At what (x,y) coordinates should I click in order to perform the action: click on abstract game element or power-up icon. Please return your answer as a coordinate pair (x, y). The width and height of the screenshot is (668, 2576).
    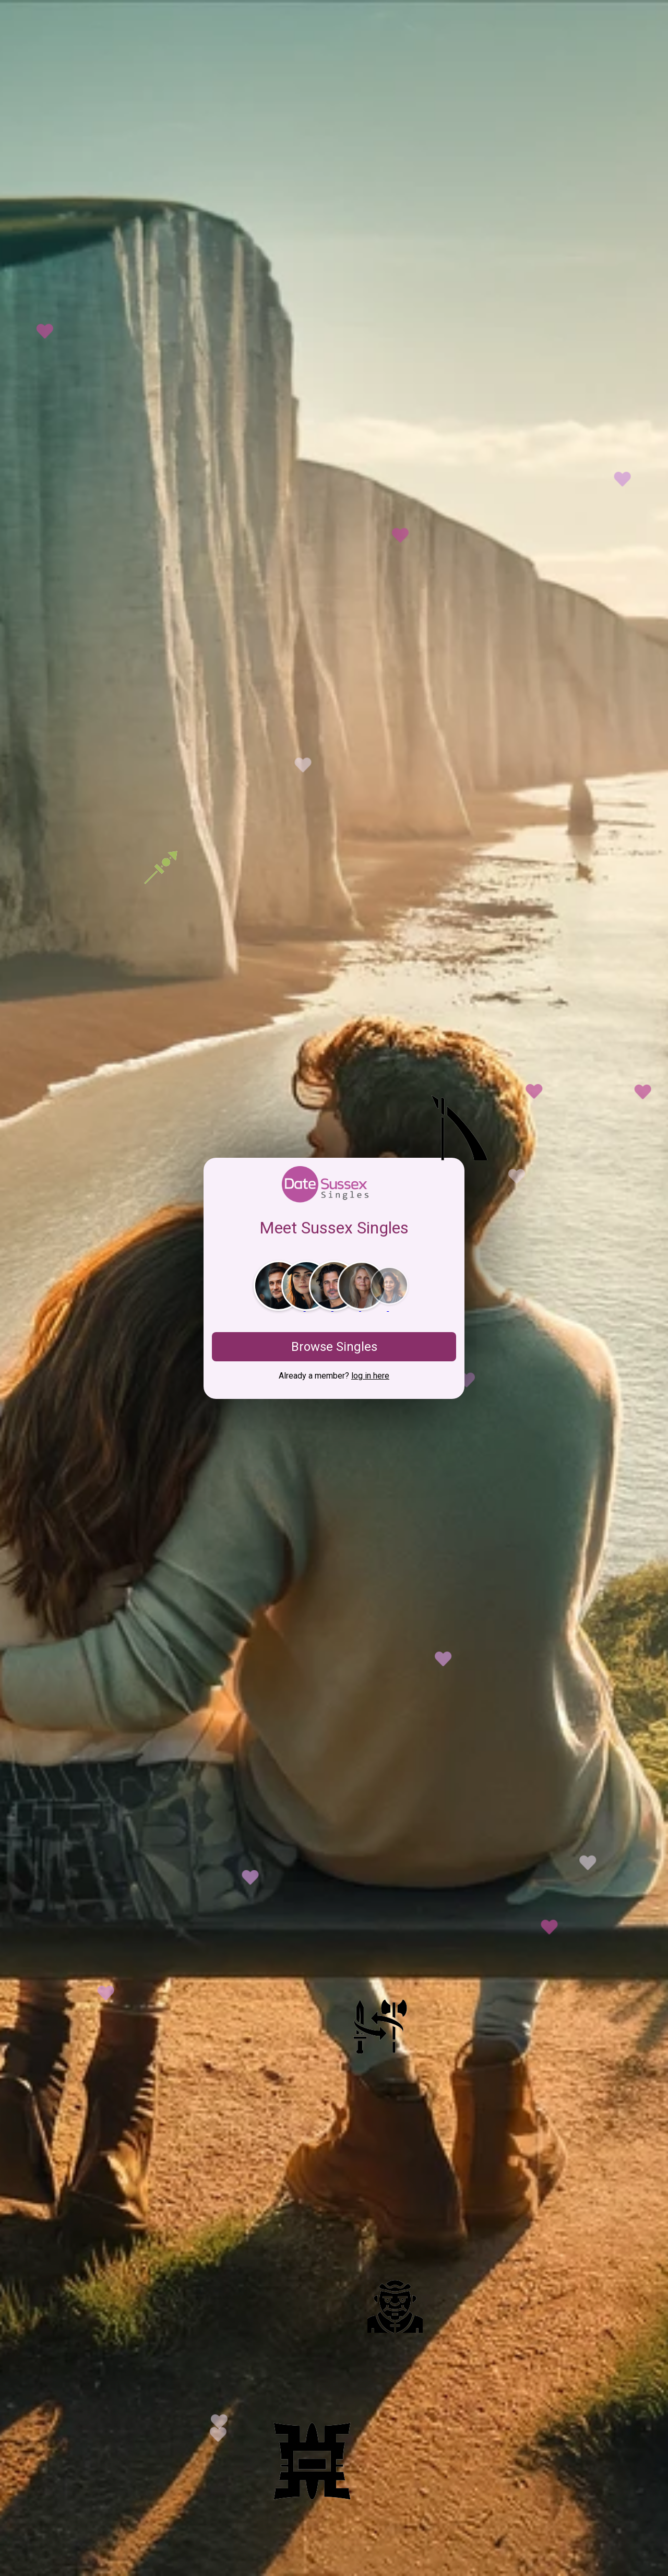
    Looking at the image, I should click on (312, 2461).